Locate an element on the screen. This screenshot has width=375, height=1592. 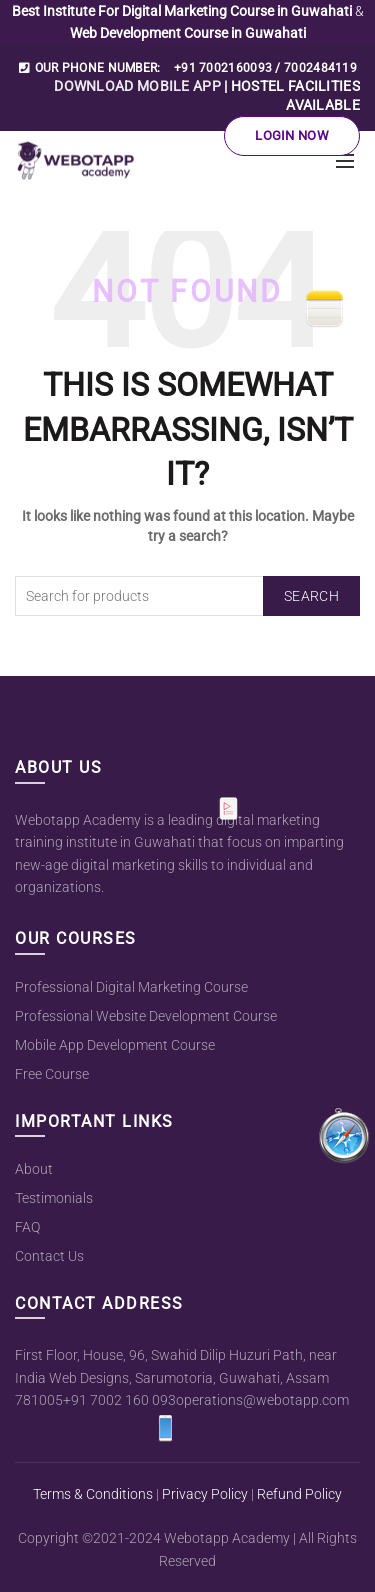
open the notes app is located at coordinates (324, 308).